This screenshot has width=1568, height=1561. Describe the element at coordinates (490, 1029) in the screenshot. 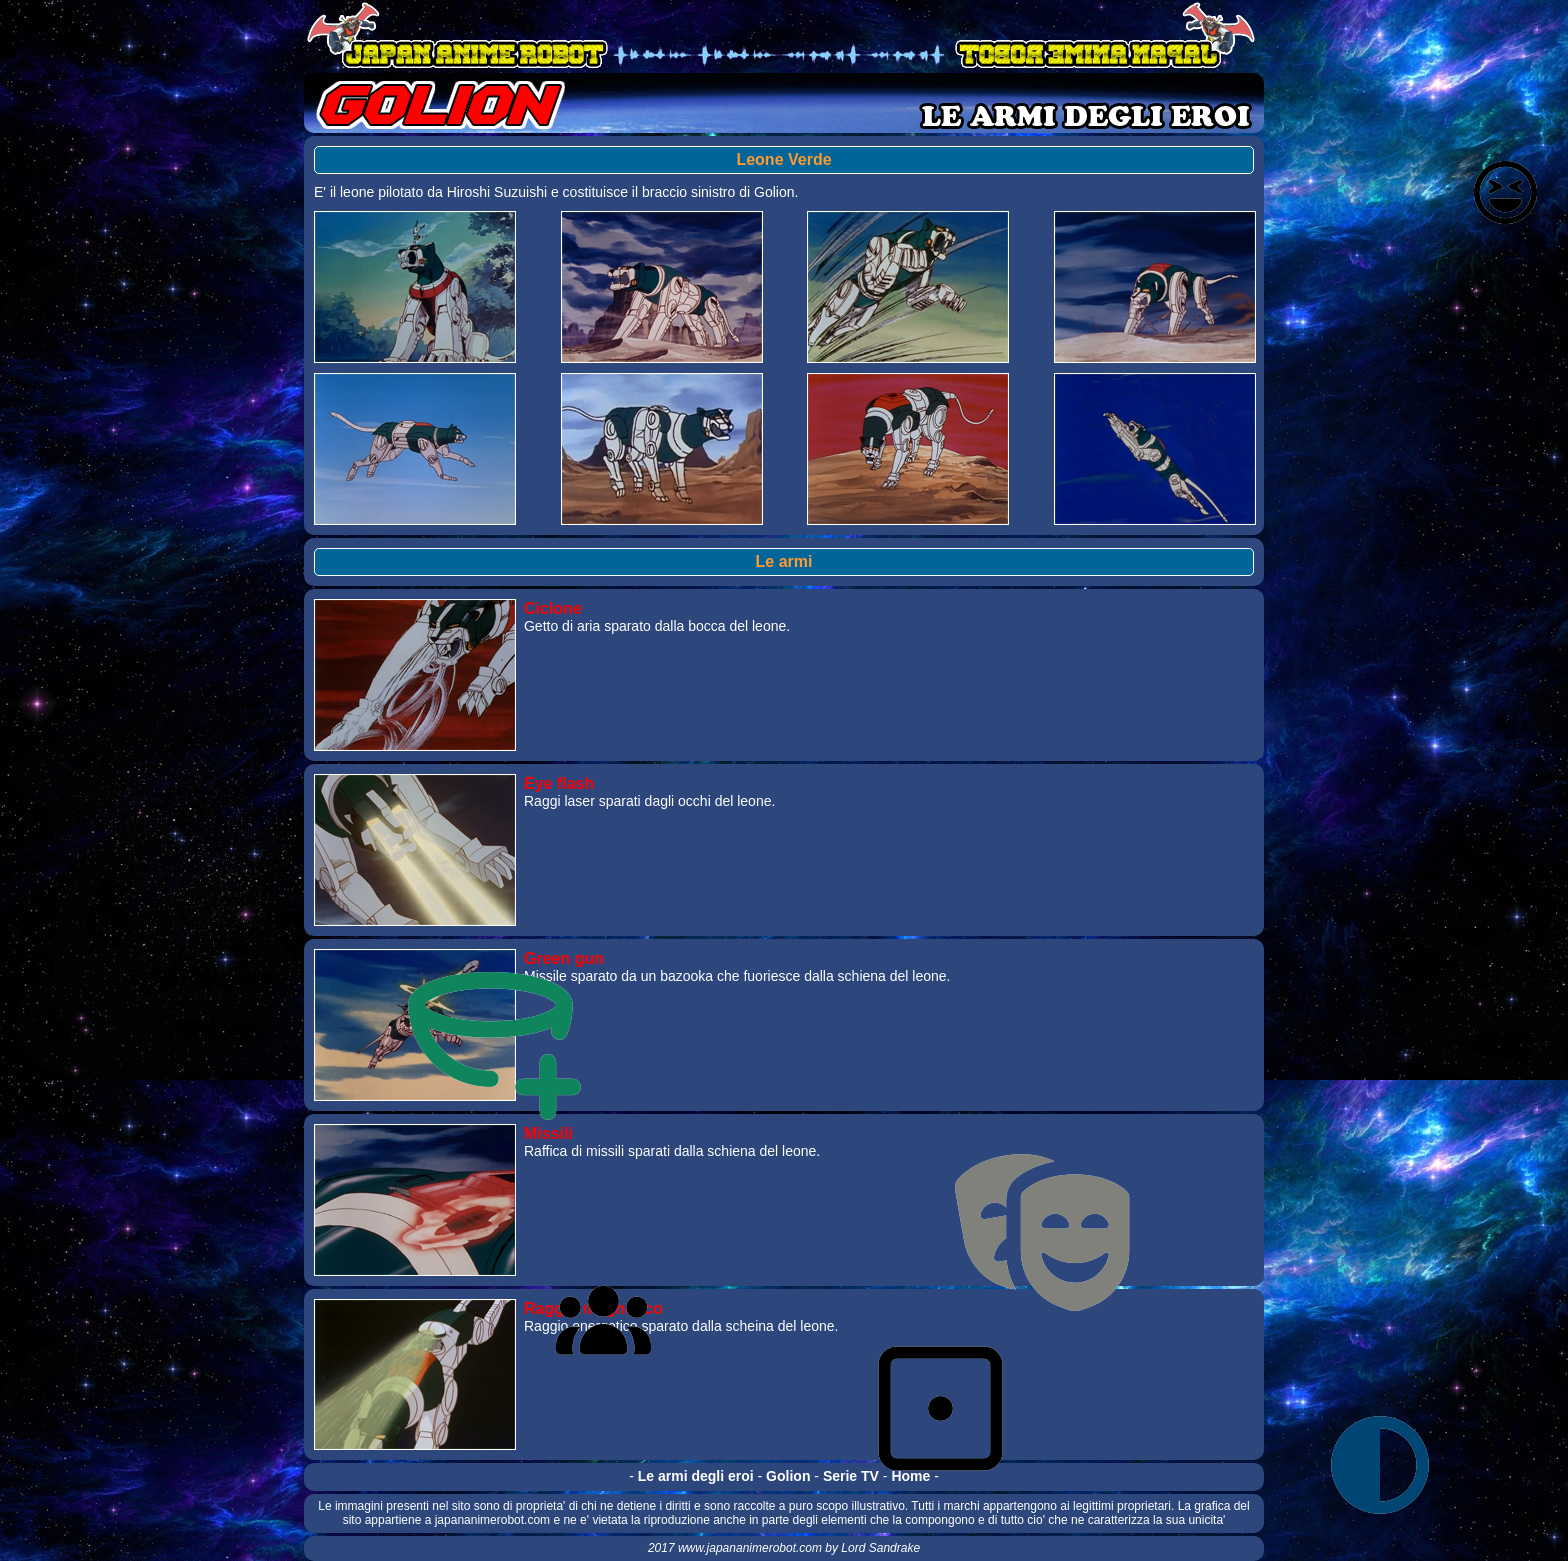

I see `add a new 3D hemisphere object` at that location.